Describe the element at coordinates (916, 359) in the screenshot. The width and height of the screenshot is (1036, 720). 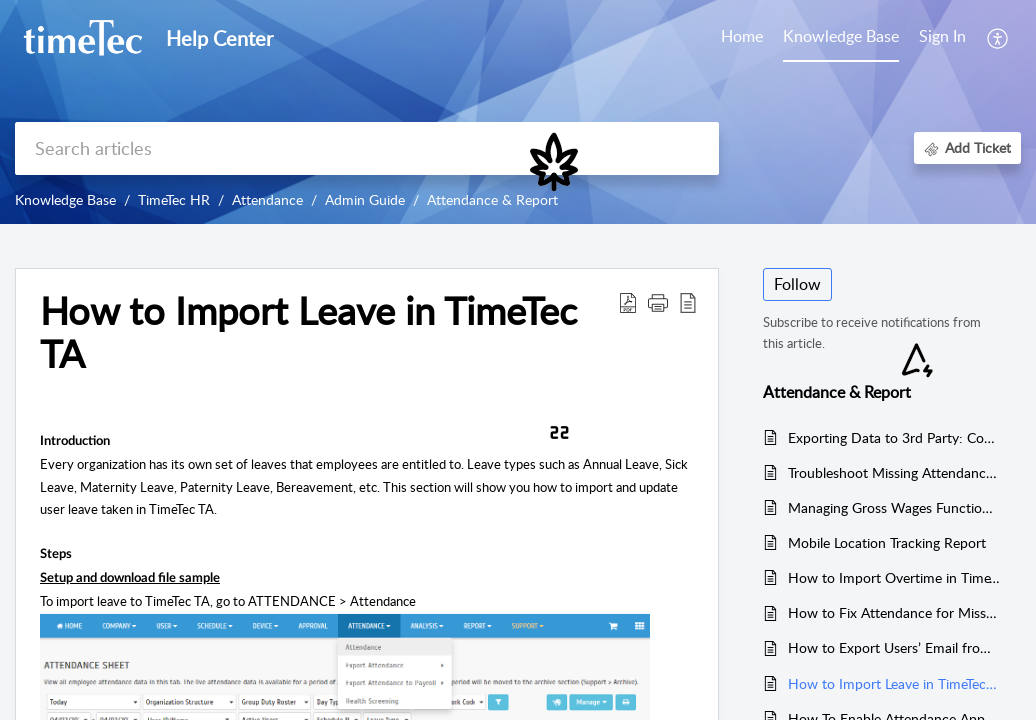
I see `quick navigation or fast route option` at that location.